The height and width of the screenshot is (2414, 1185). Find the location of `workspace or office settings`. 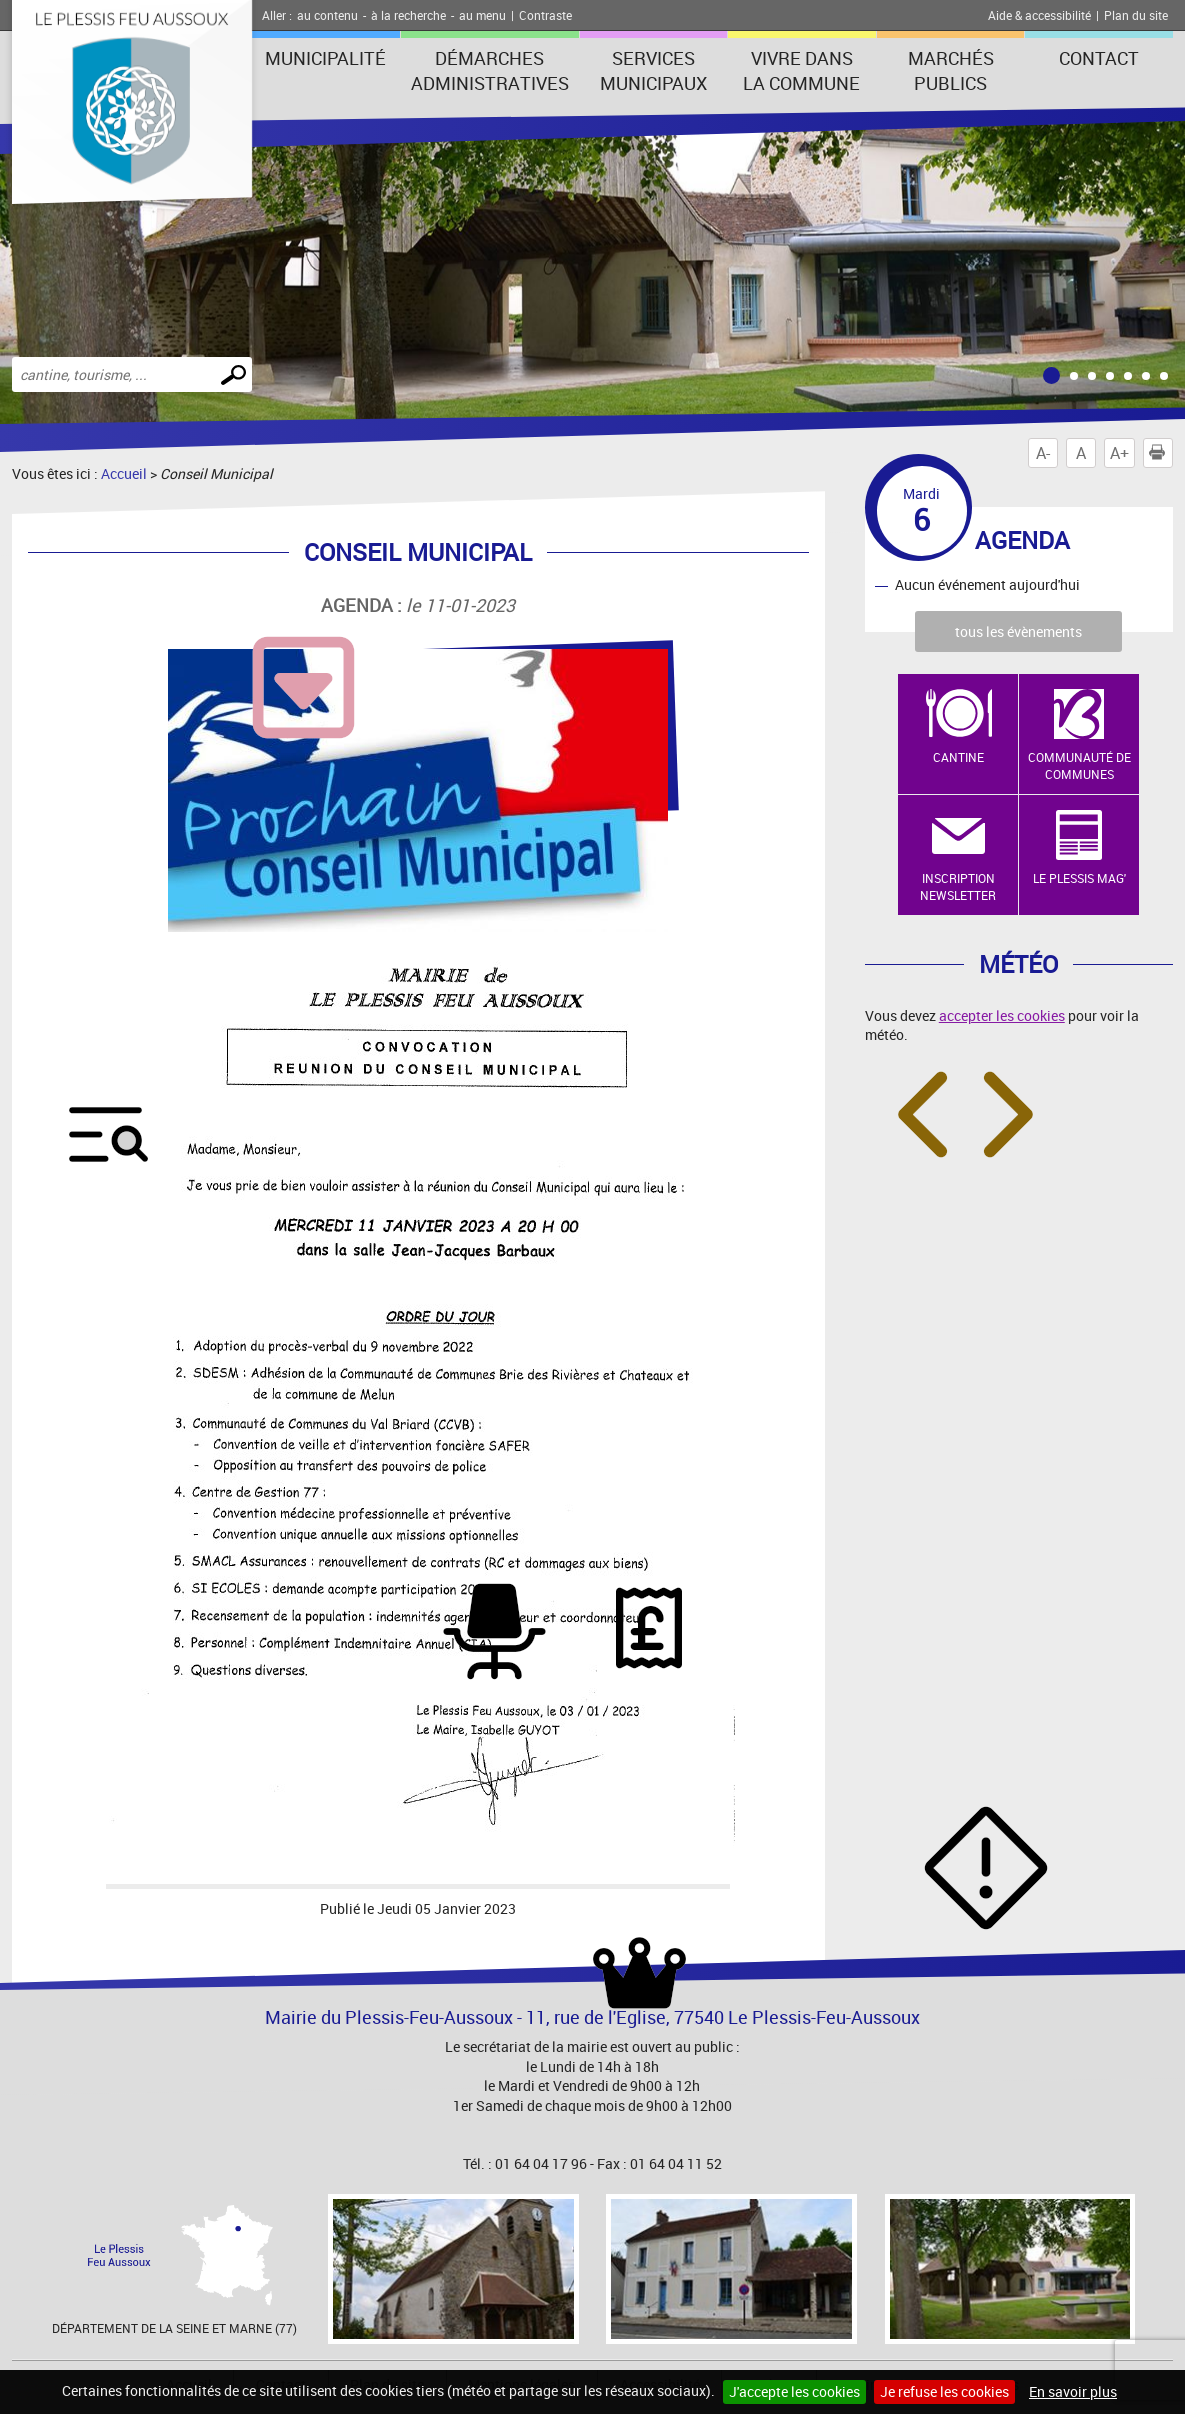

workspace or office settings is located at coordinates (494, 1631).